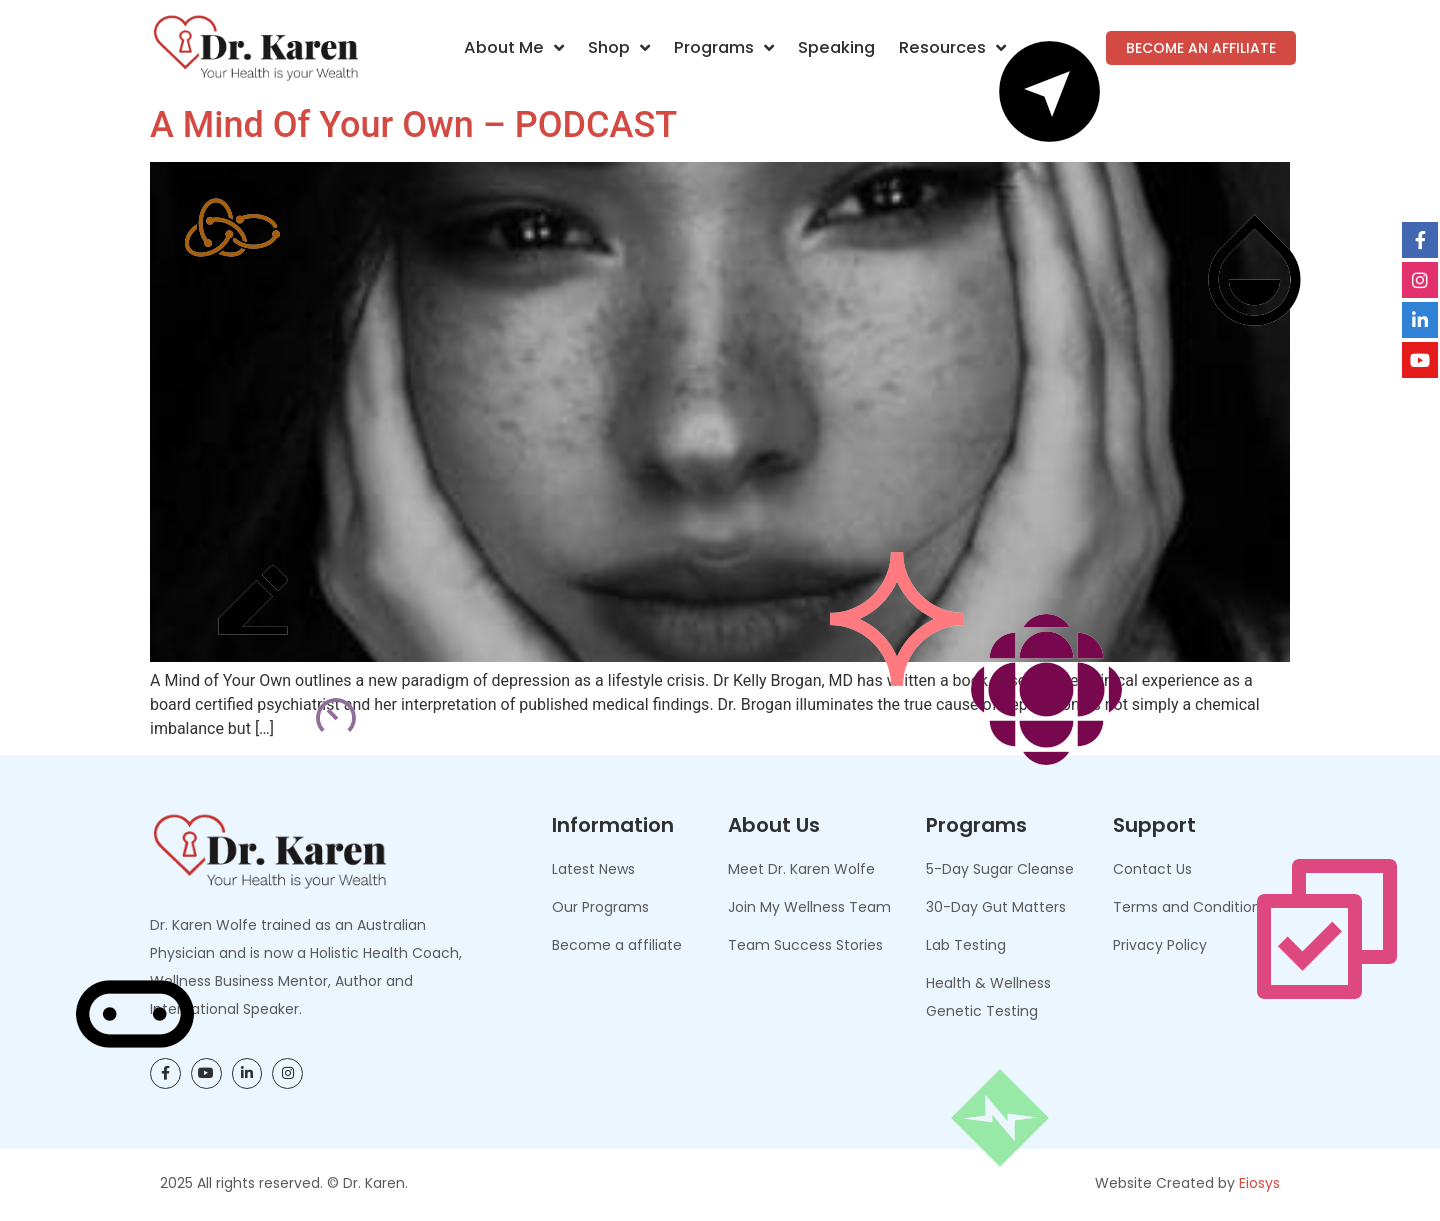  What do you see at coordinates (253, 600) in the screenshot?
I see `edit content or text` at bounding box center [253, 600].